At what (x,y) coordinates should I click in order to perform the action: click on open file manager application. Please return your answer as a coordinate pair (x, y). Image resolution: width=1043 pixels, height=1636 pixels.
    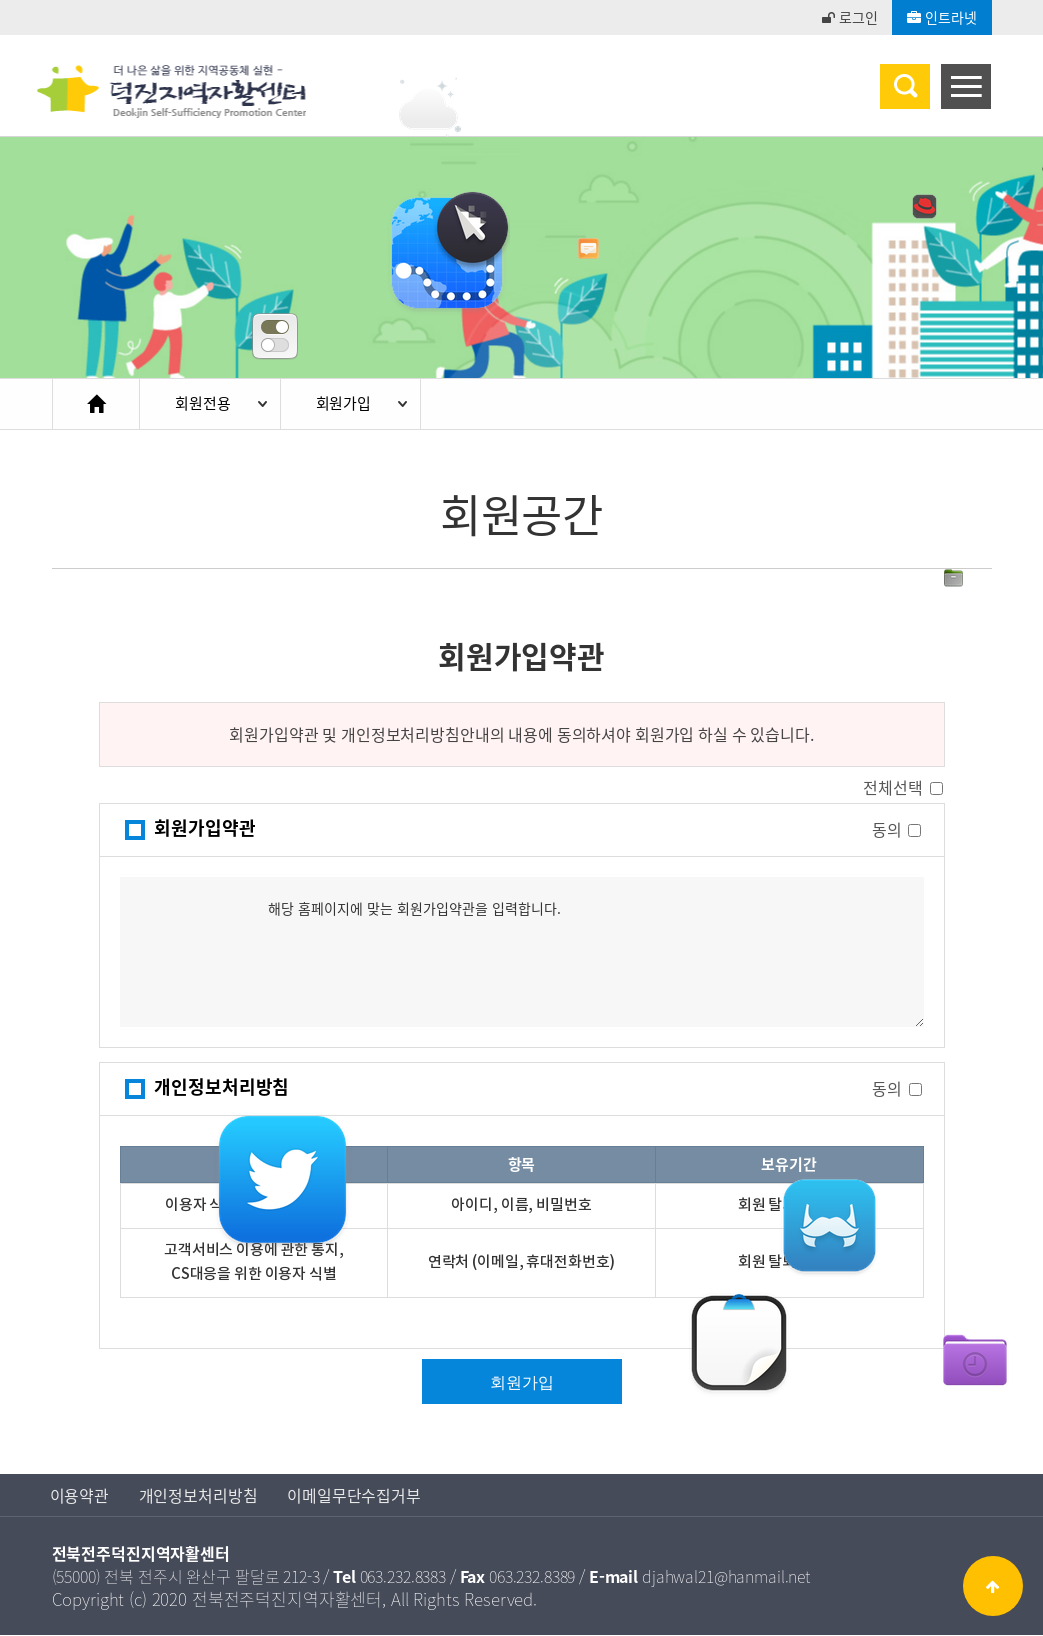
    Looking at the image, I should click on (953, 577).